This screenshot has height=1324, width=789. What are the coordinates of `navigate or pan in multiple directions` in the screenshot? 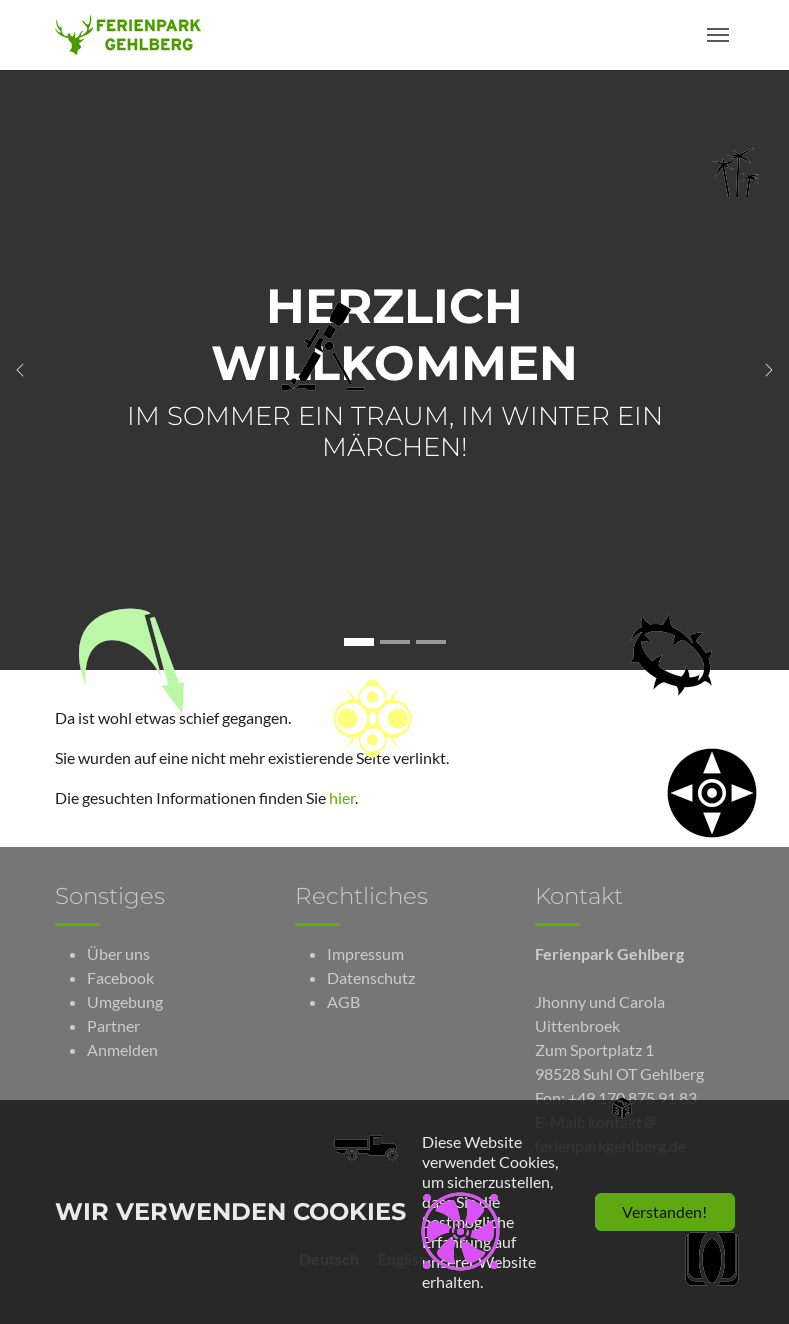 It's located at (712, 793).